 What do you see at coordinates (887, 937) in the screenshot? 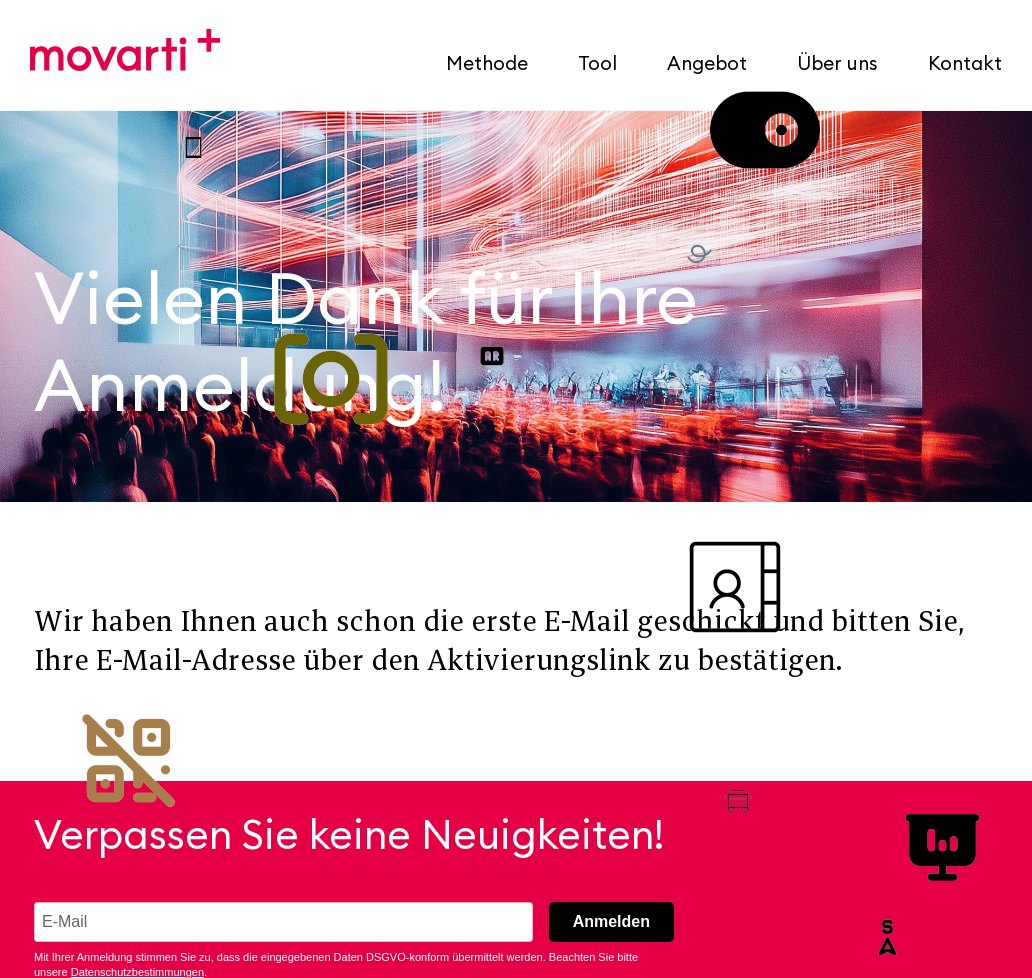
I see `navigate southward` at bounding box center [887, 937].